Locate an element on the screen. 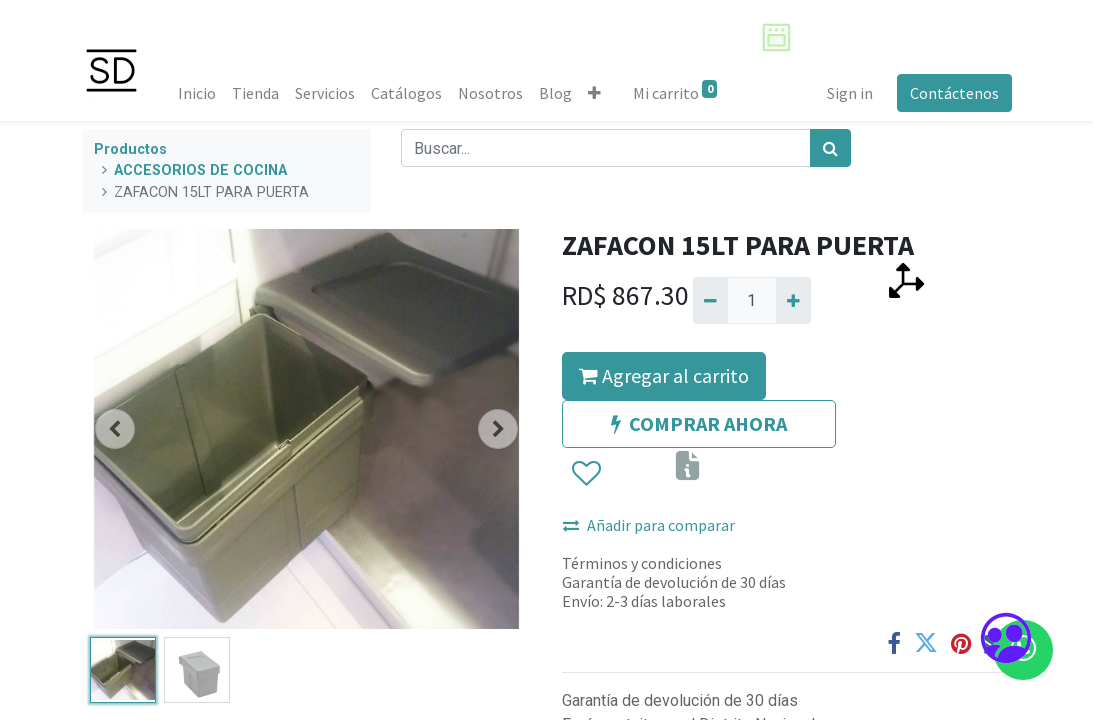 This screenshot has width=1093, height=720. view file details or properties is located at coordinates (687, 465).